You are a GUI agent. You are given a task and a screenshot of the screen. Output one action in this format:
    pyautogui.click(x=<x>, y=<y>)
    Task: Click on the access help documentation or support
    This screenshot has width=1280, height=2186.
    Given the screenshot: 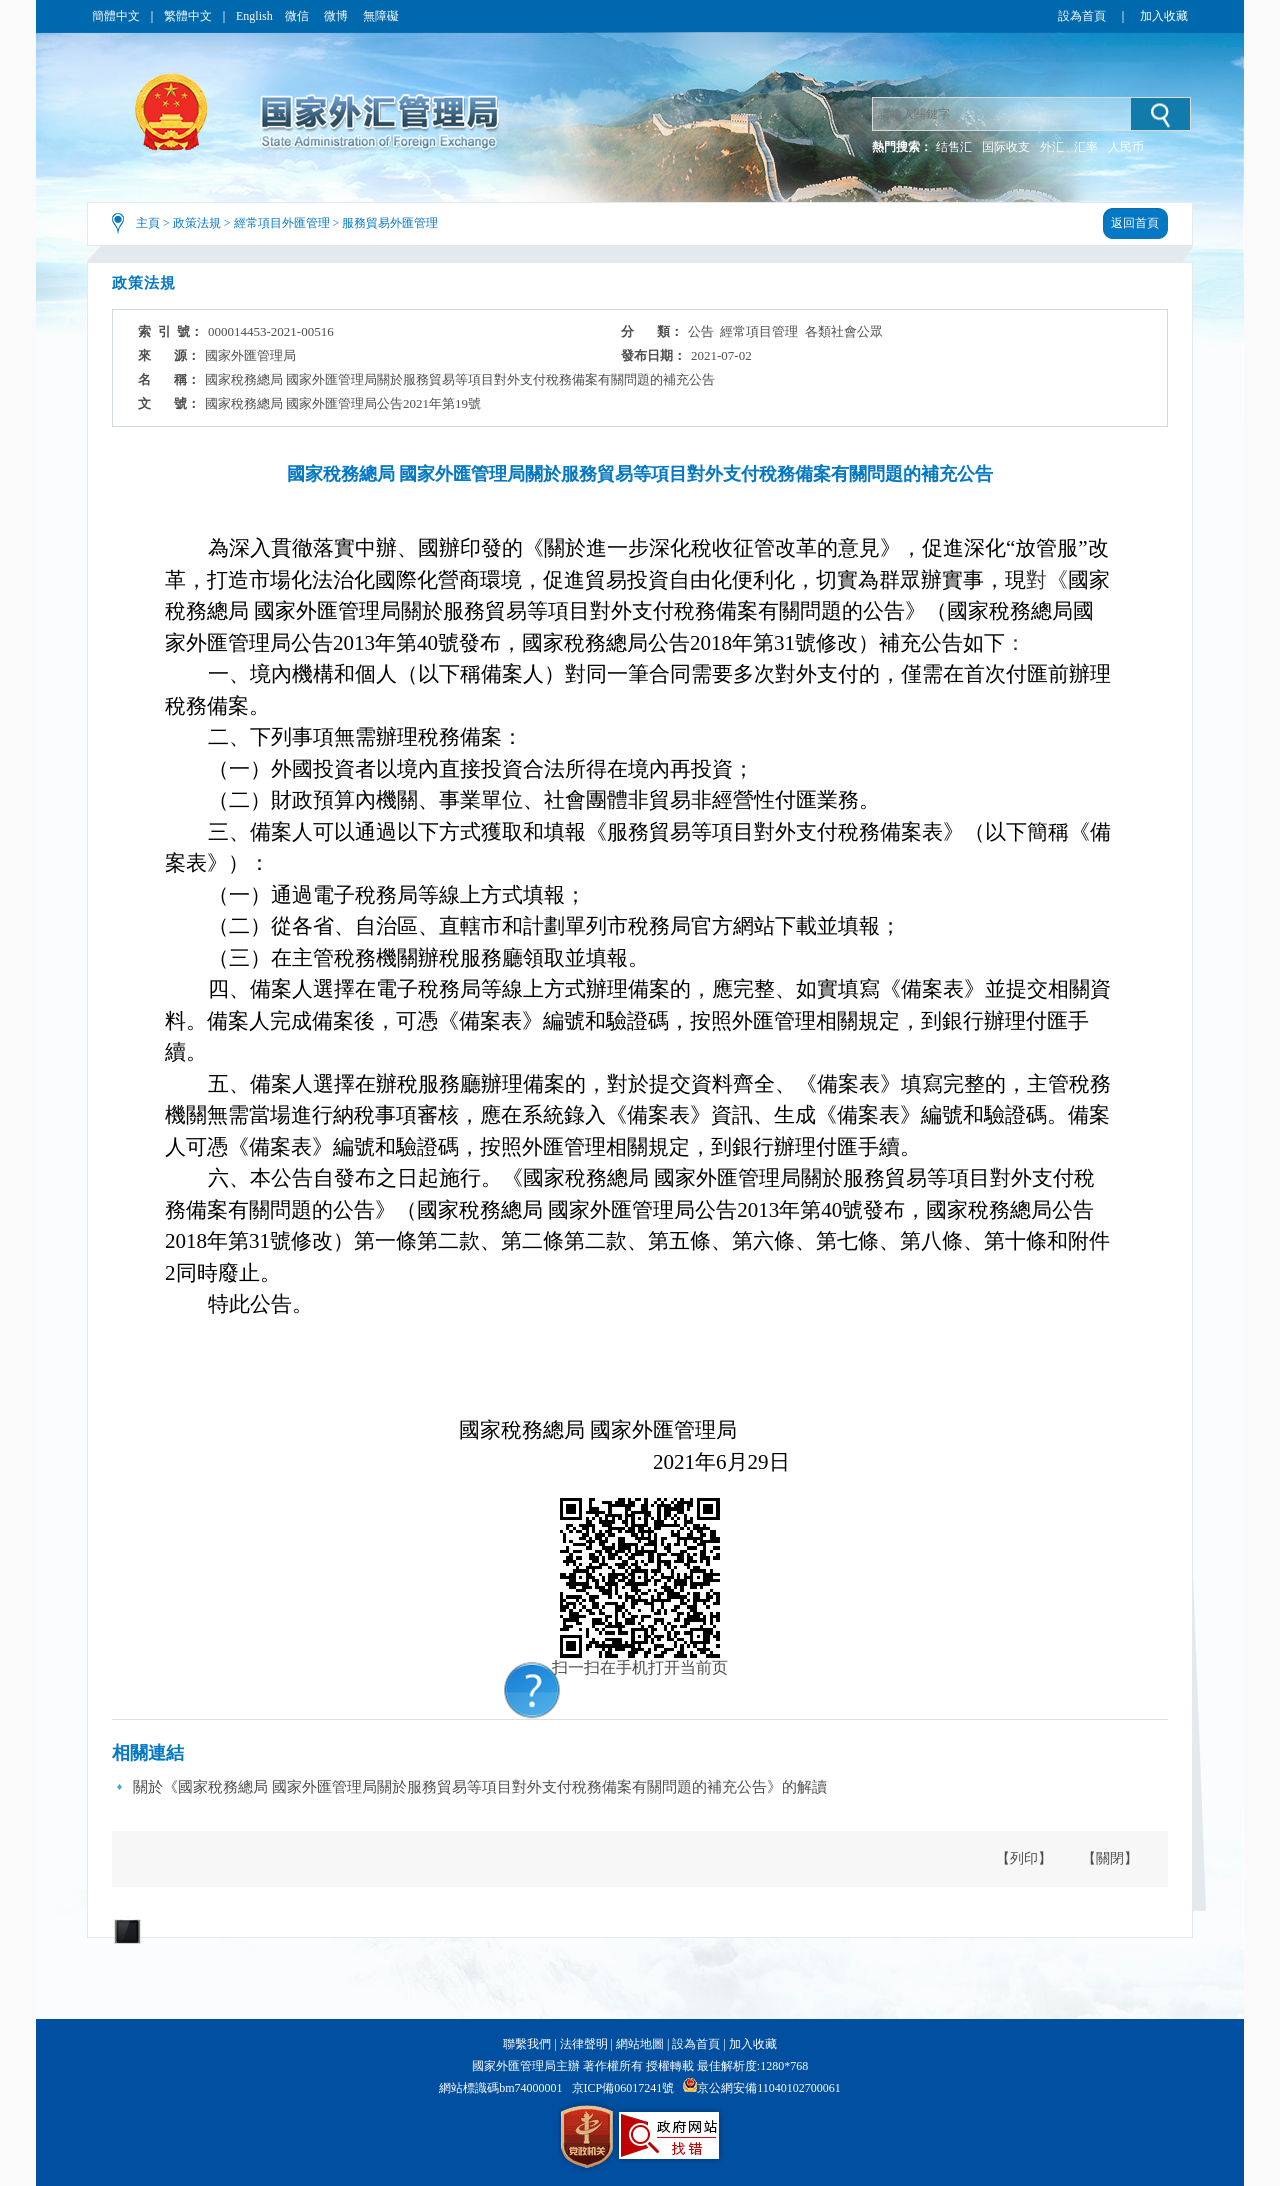 What is the action you would take?
    pyautogui.click(x=532, y=1690)
    